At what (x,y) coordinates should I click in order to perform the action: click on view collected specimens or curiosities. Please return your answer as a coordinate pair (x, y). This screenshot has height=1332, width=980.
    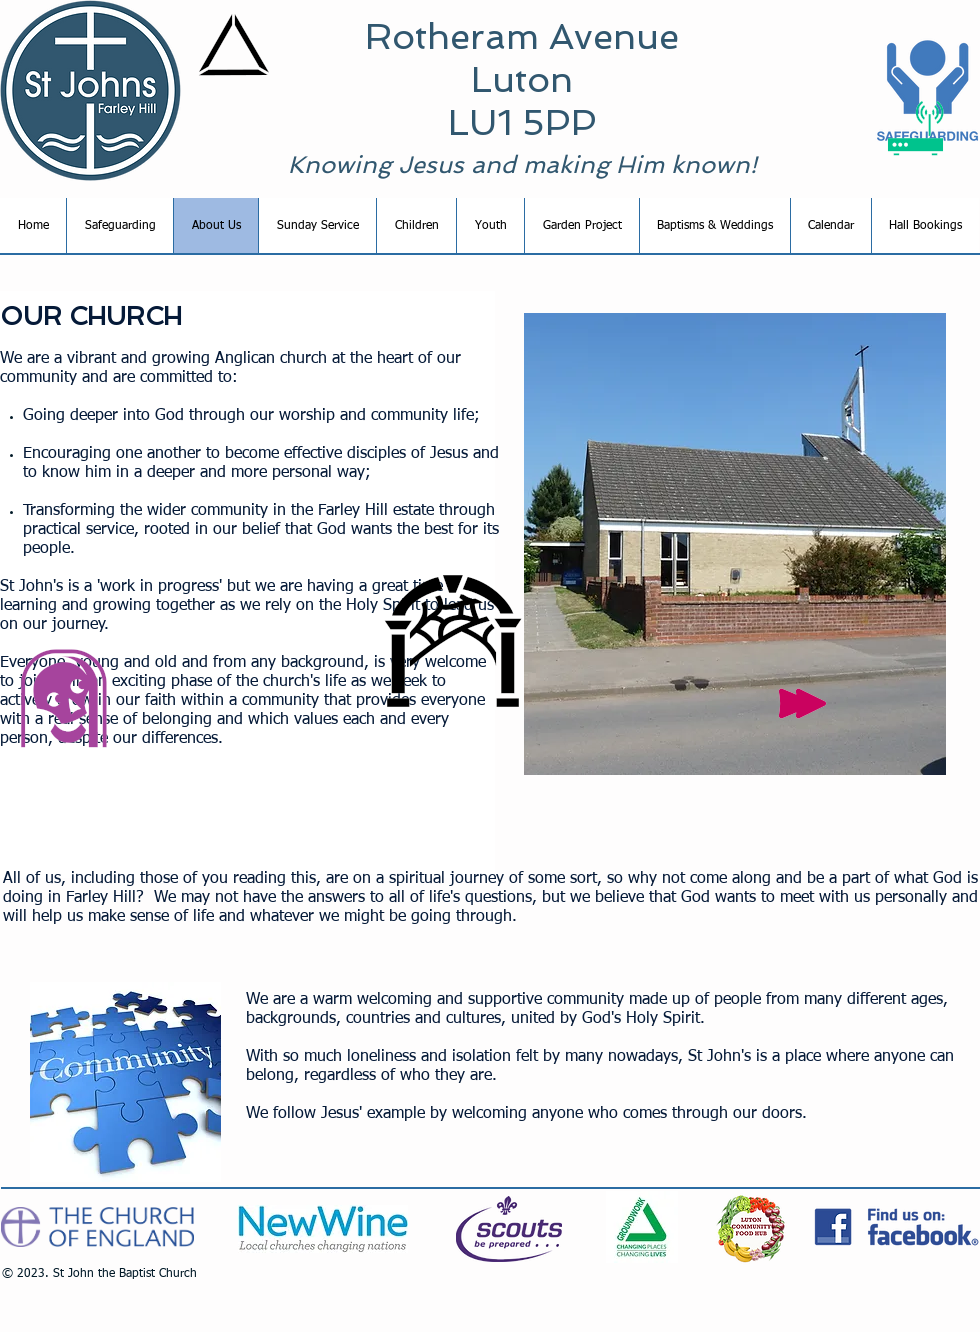
    Looking at the image, I should click on (64, 698).